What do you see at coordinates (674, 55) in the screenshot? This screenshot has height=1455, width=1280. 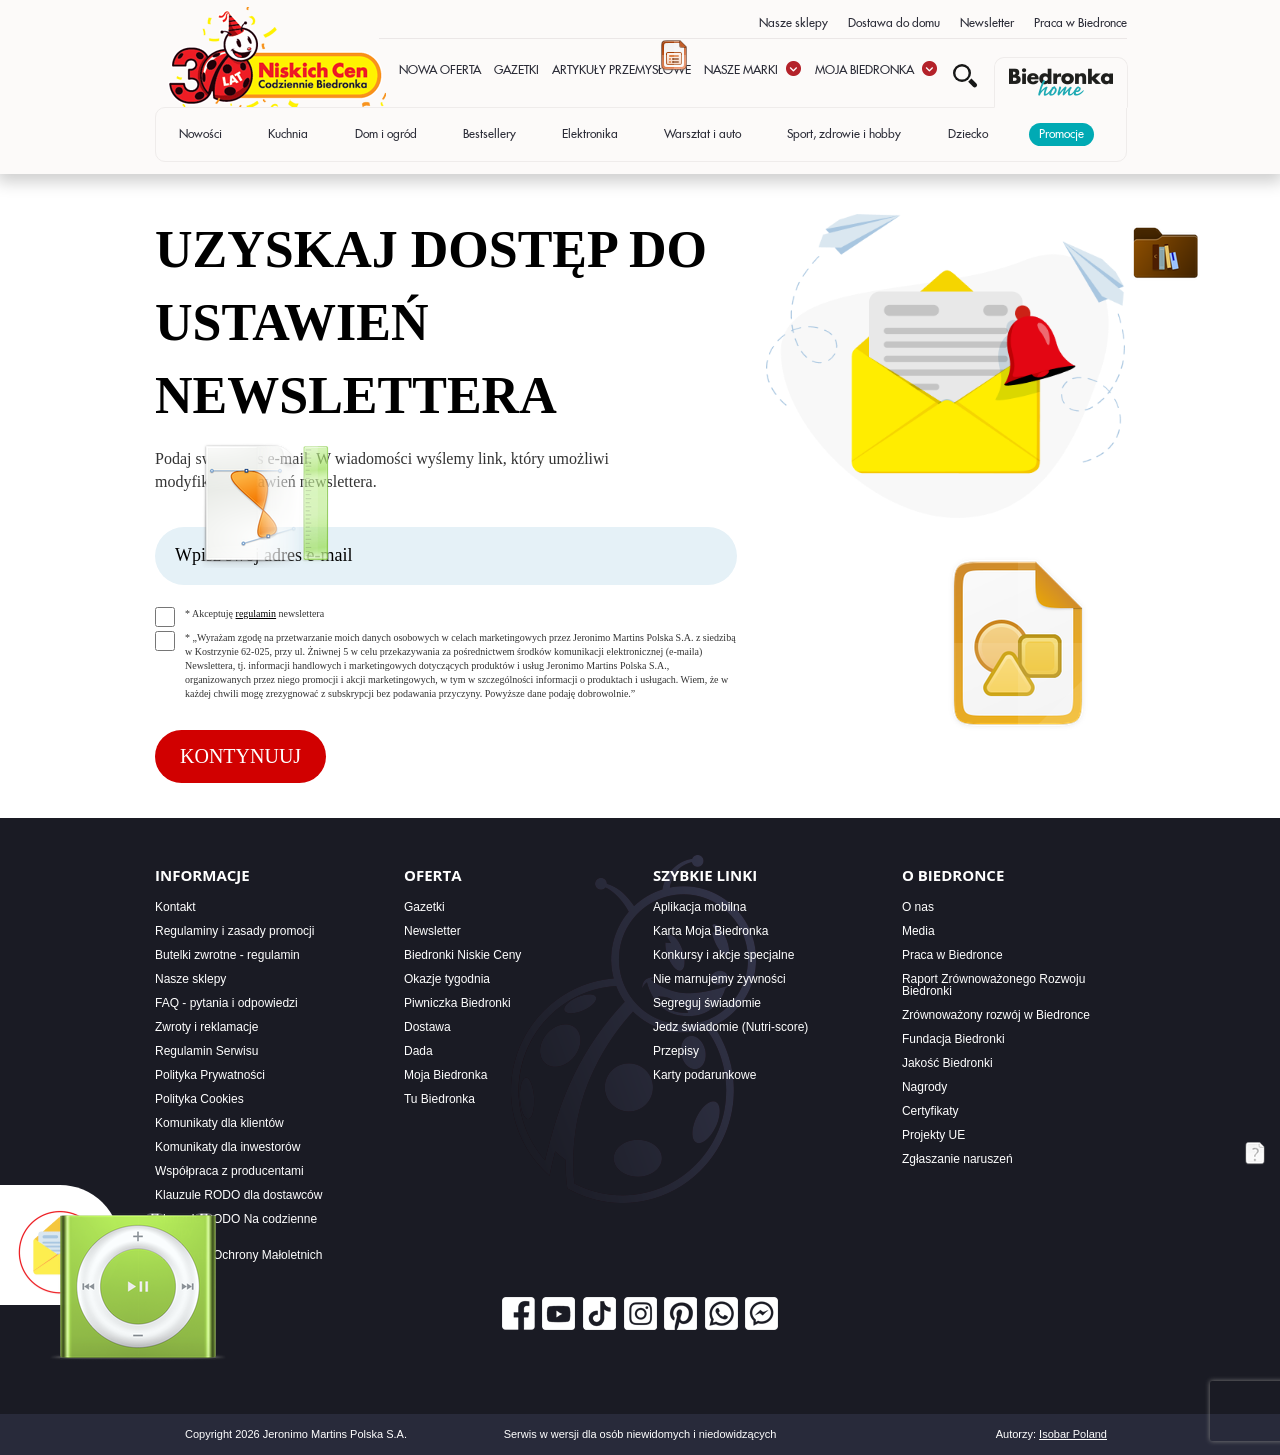 I see `libreoffice impress presentation template file` at bounding box center [674, 55].